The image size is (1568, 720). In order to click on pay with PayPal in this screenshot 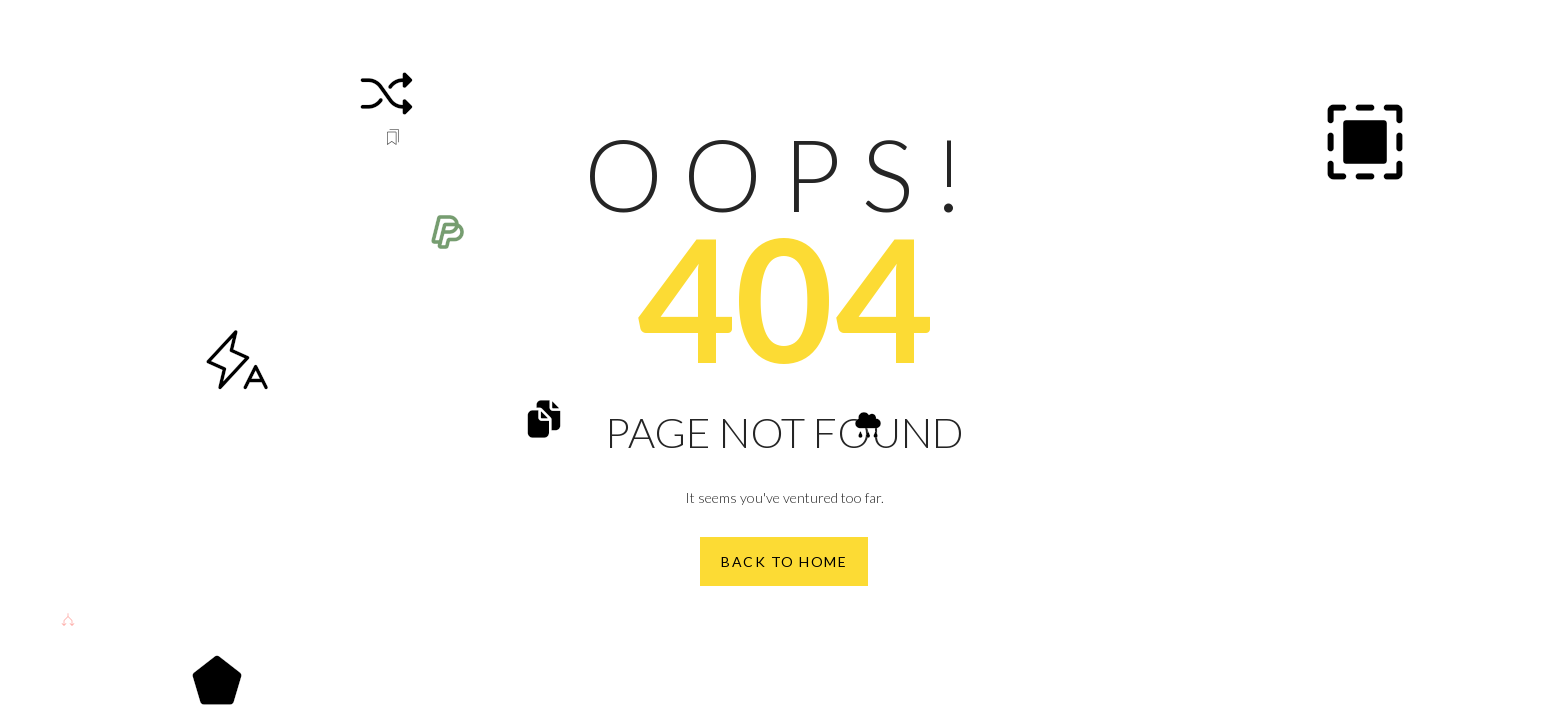, I will do `click(447, 232)`.